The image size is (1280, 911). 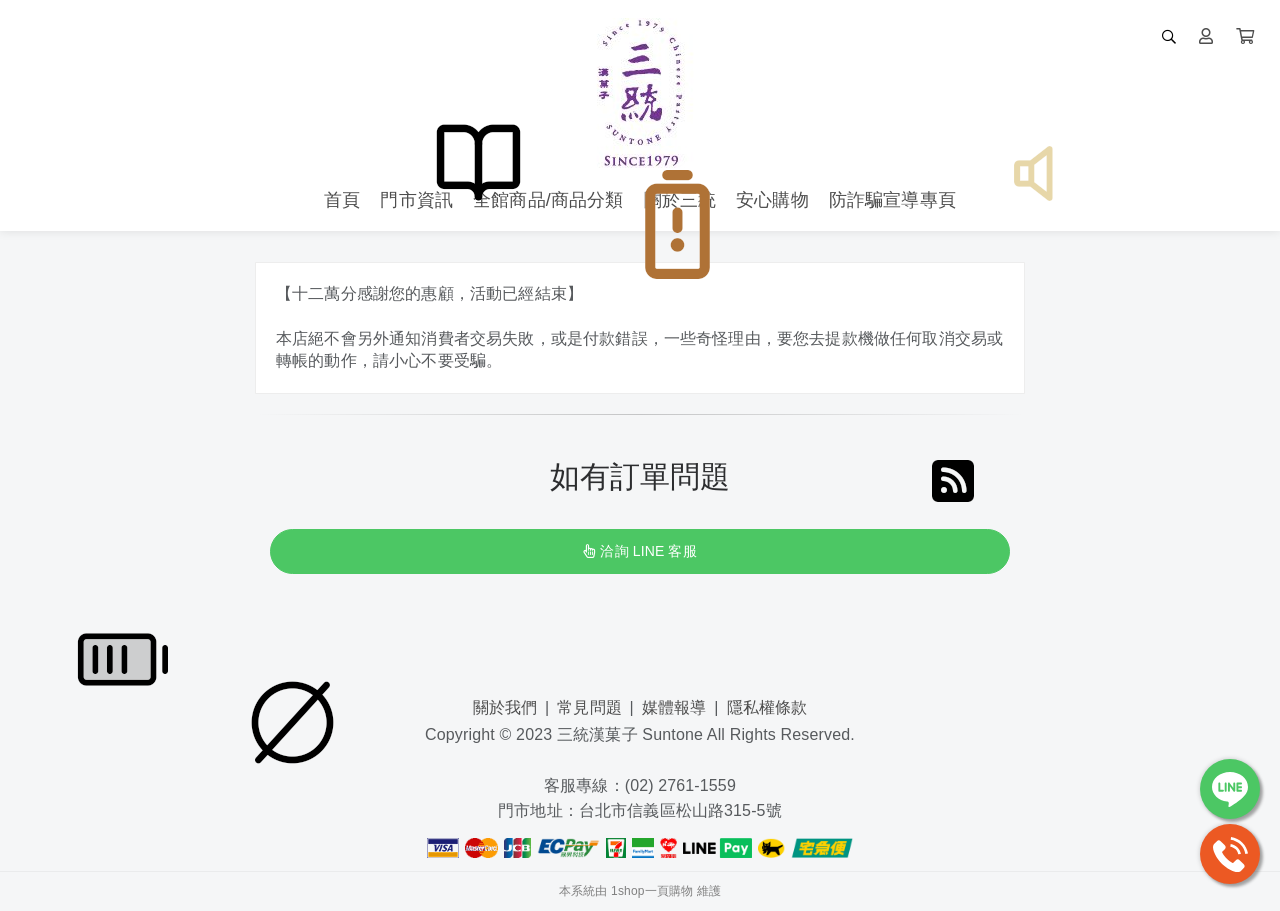 I want to click on speaker with no audio output, so click(x=1043, y=173).